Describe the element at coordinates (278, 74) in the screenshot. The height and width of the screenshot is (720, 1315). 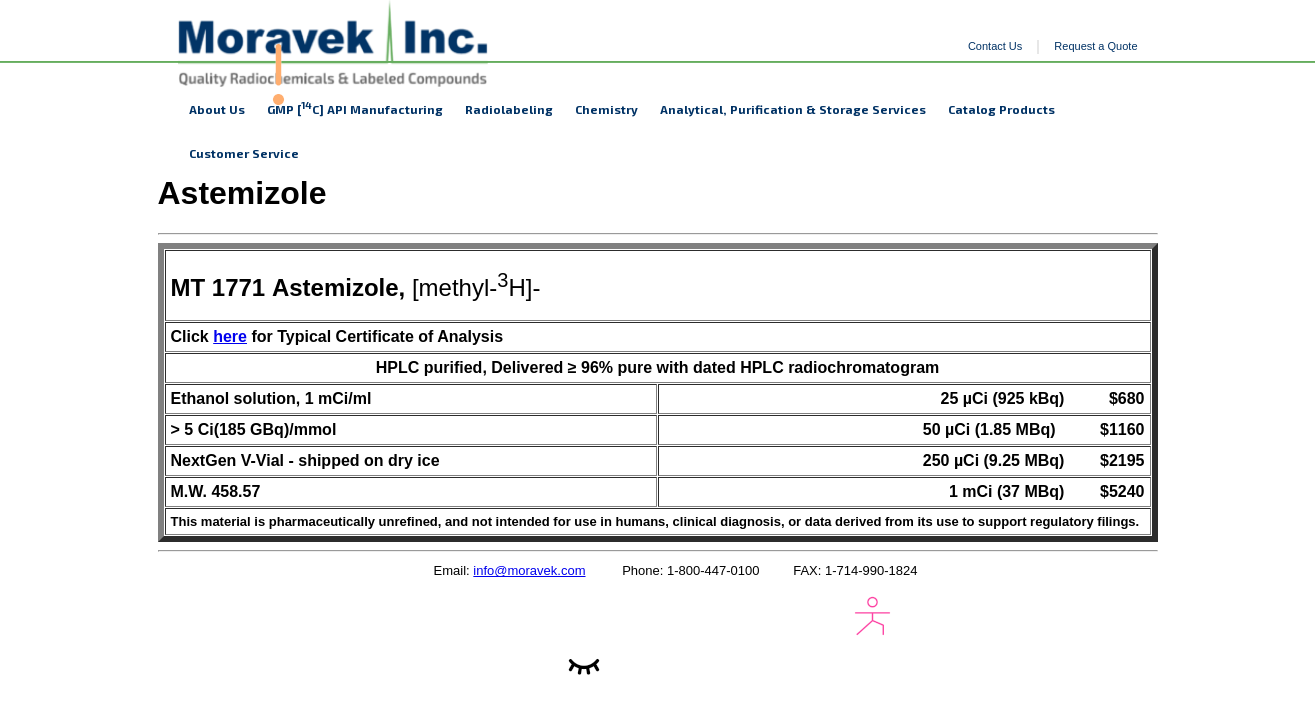
I see `indicates an alert or warning that requires attention` at that location.